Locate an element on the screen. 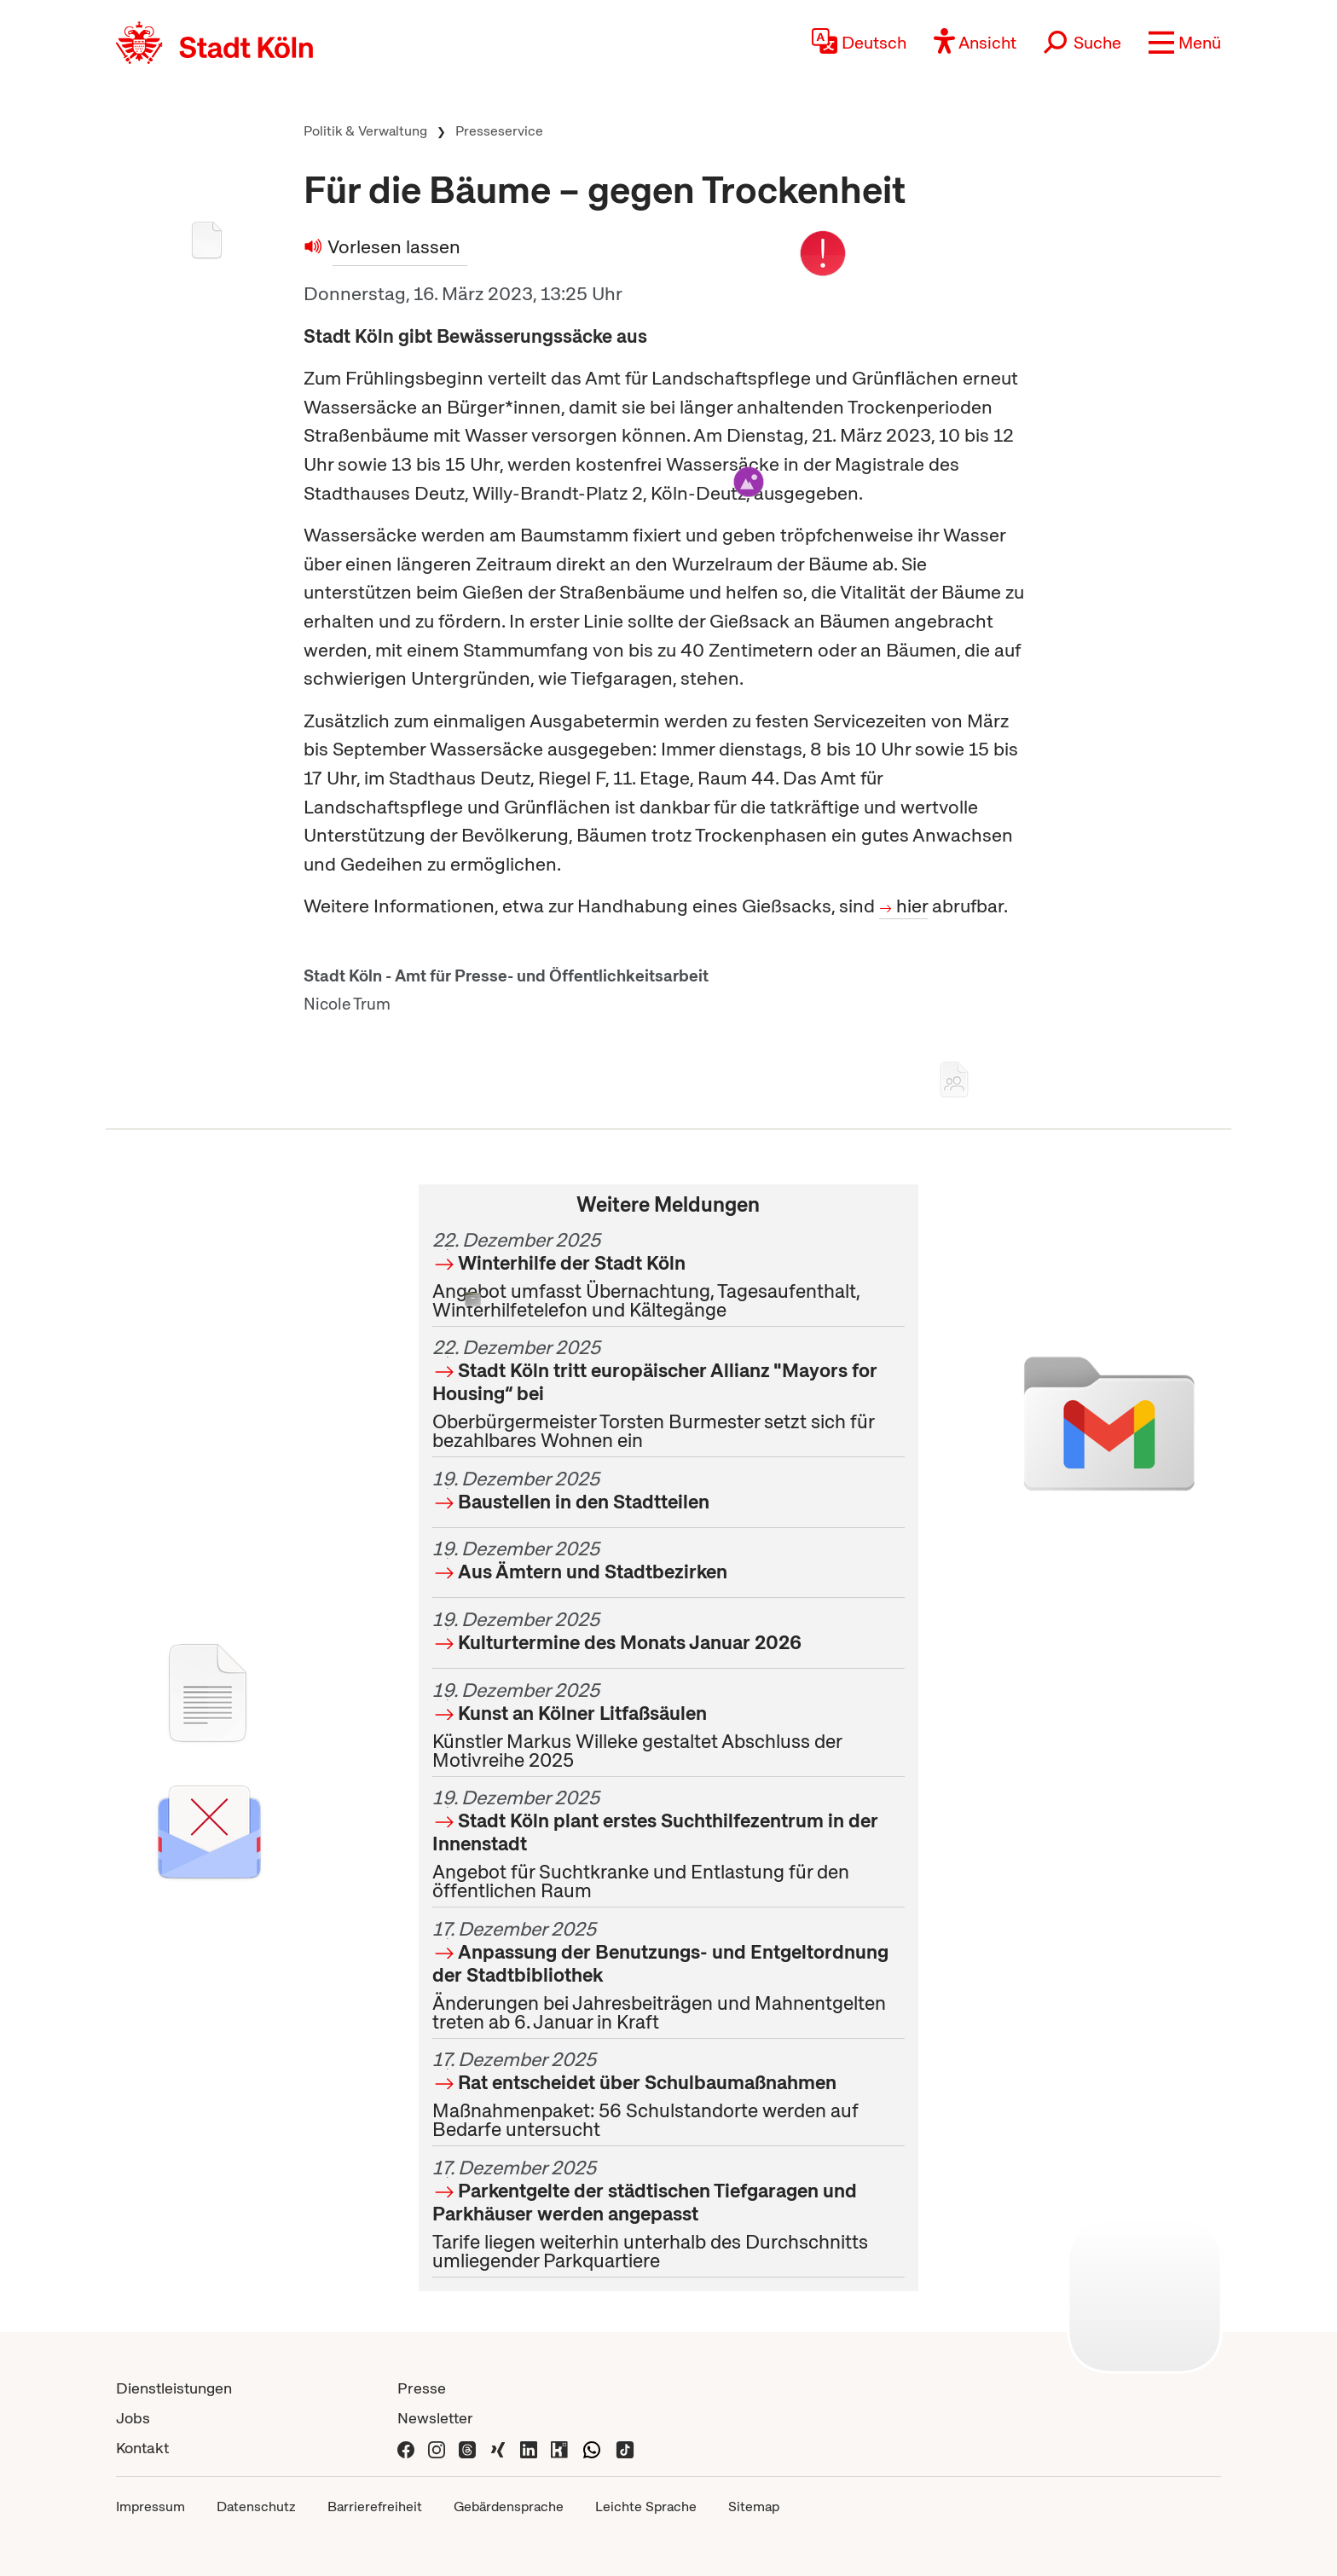 This screenshot has width=1337, height=2576. mark email as spam or junk is located at coordinates (209, 1838).